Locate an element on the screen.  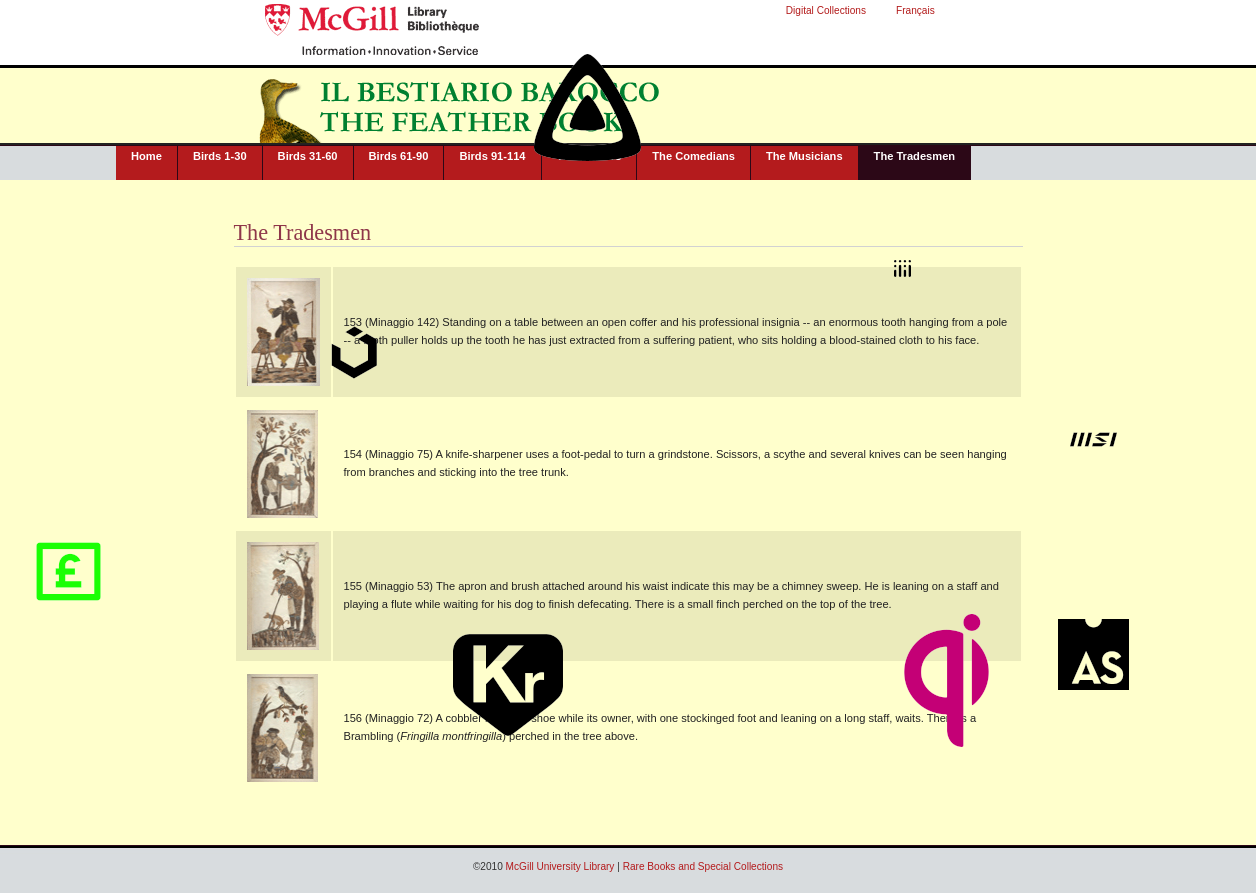
plotly data visualization platform logo is located at coordinates (902, 268).